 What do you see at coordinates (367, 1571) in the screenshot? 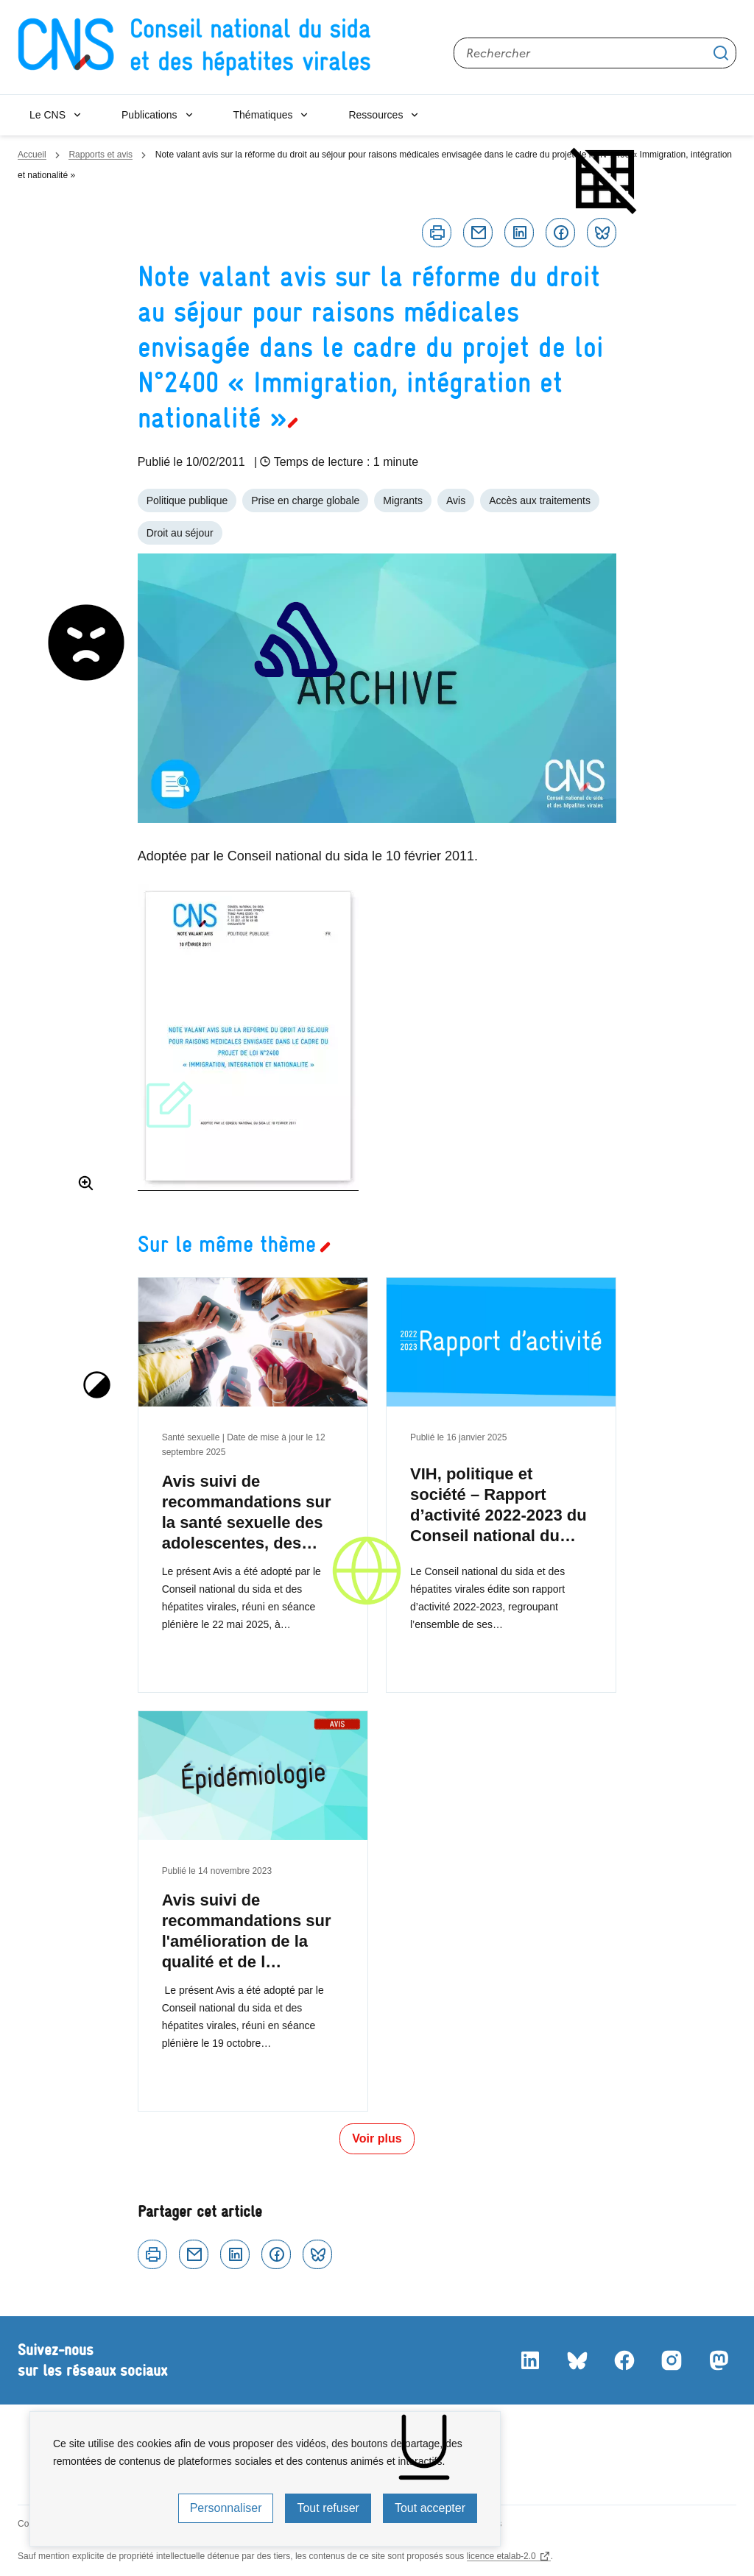
I see `switch to global or worldwide view` at bounding box center [367, 1571].